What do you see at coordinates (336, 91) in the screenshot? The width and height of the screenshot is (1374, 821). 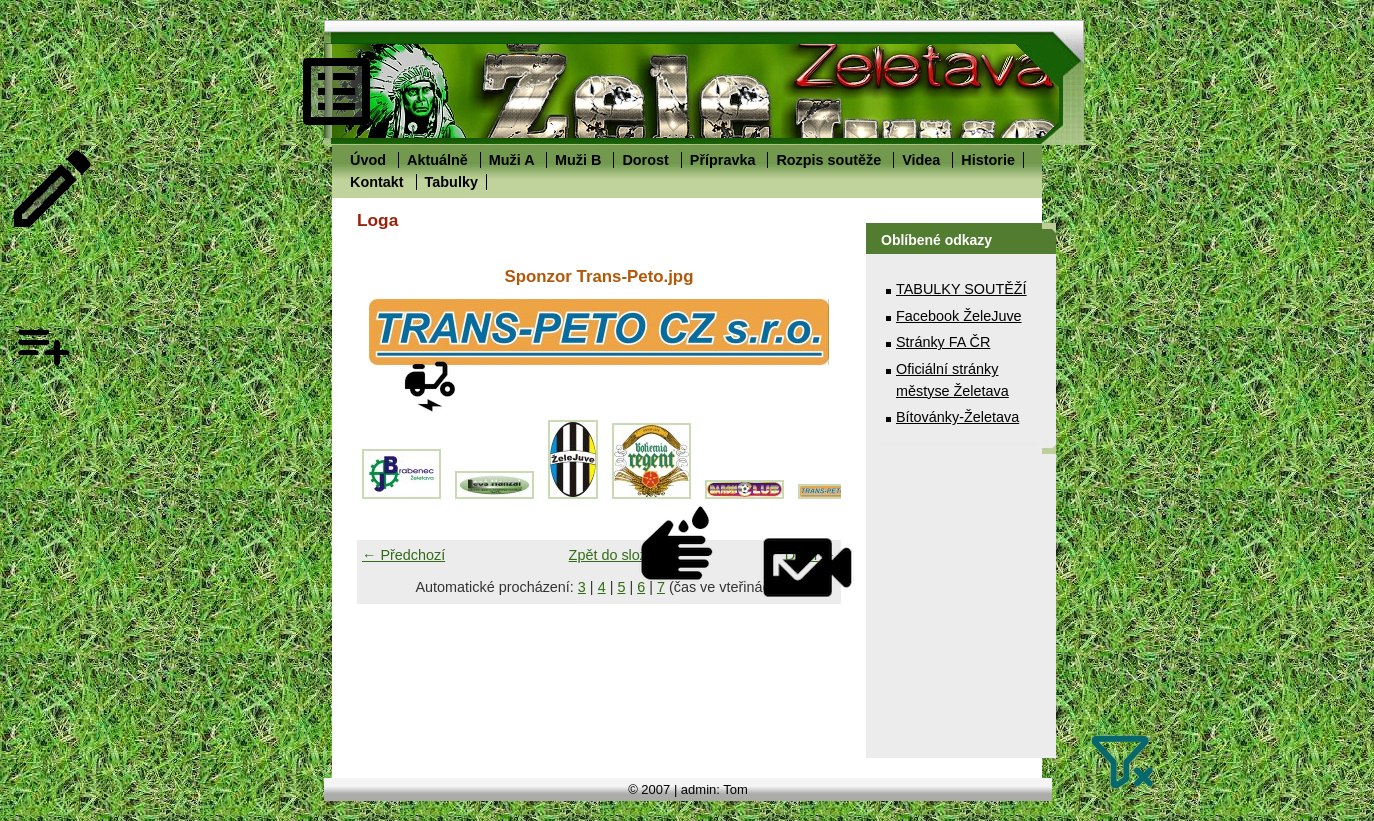 I see `view list details or properties` at bounding box center [336, 91].